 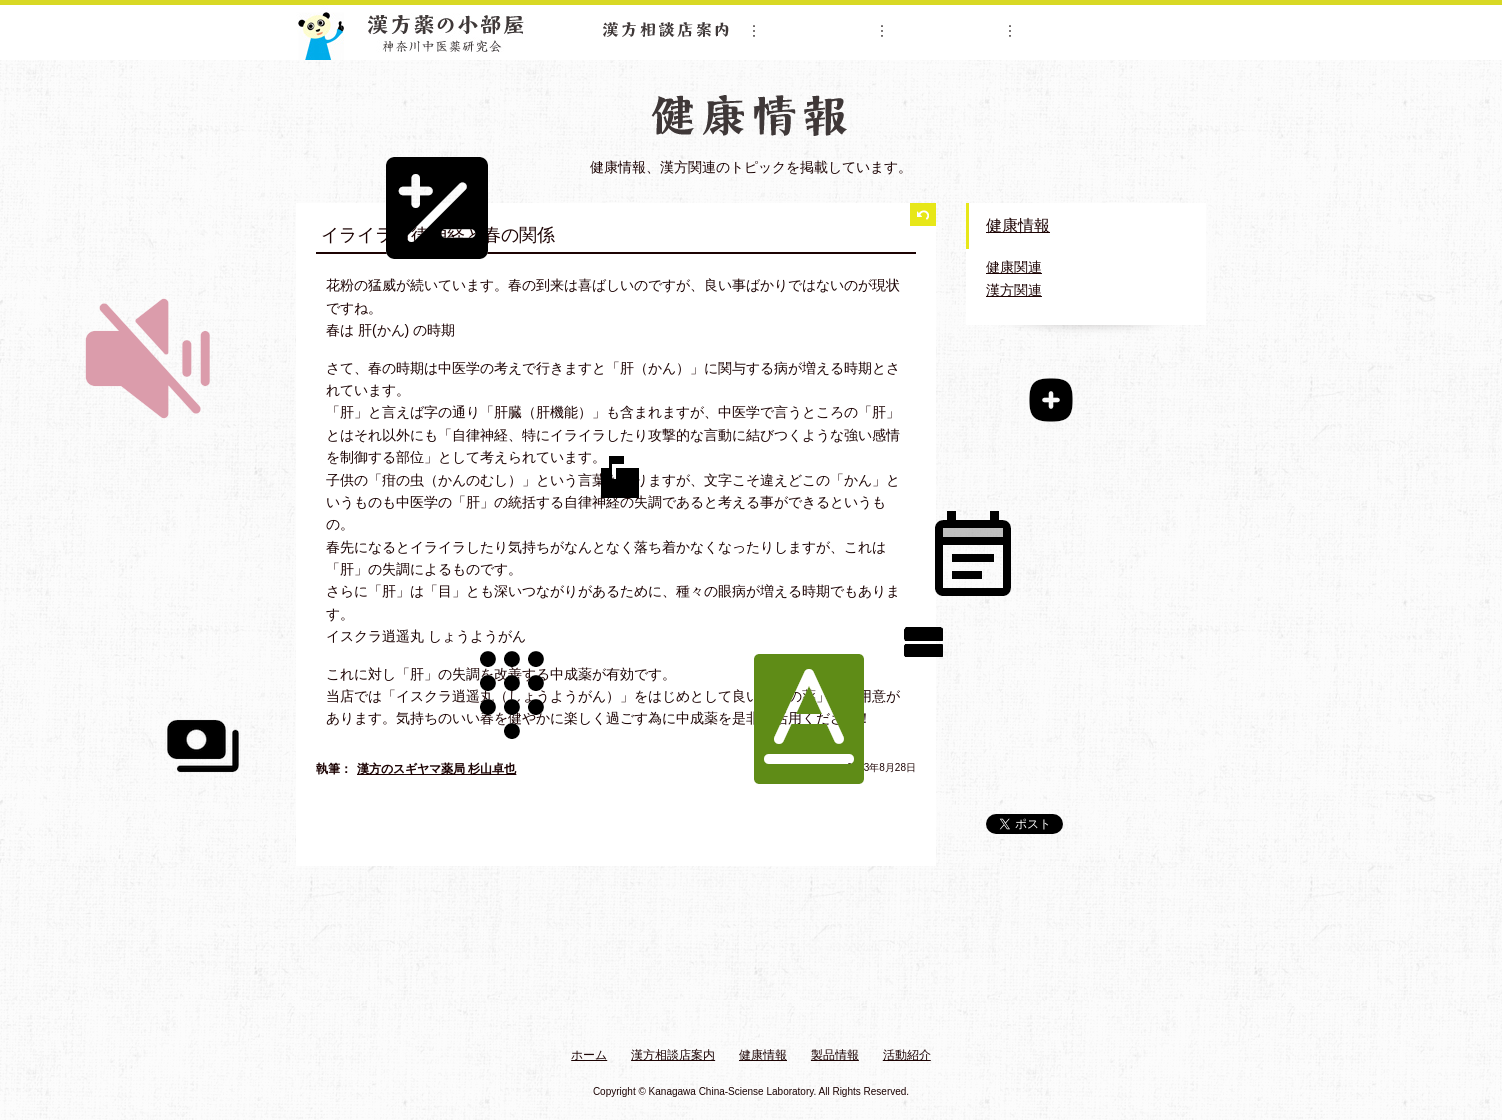 What do you see at coordinates (512, 695) in the screenshot?
I see `open the phone dialpad` at bounding box center [512, 695].